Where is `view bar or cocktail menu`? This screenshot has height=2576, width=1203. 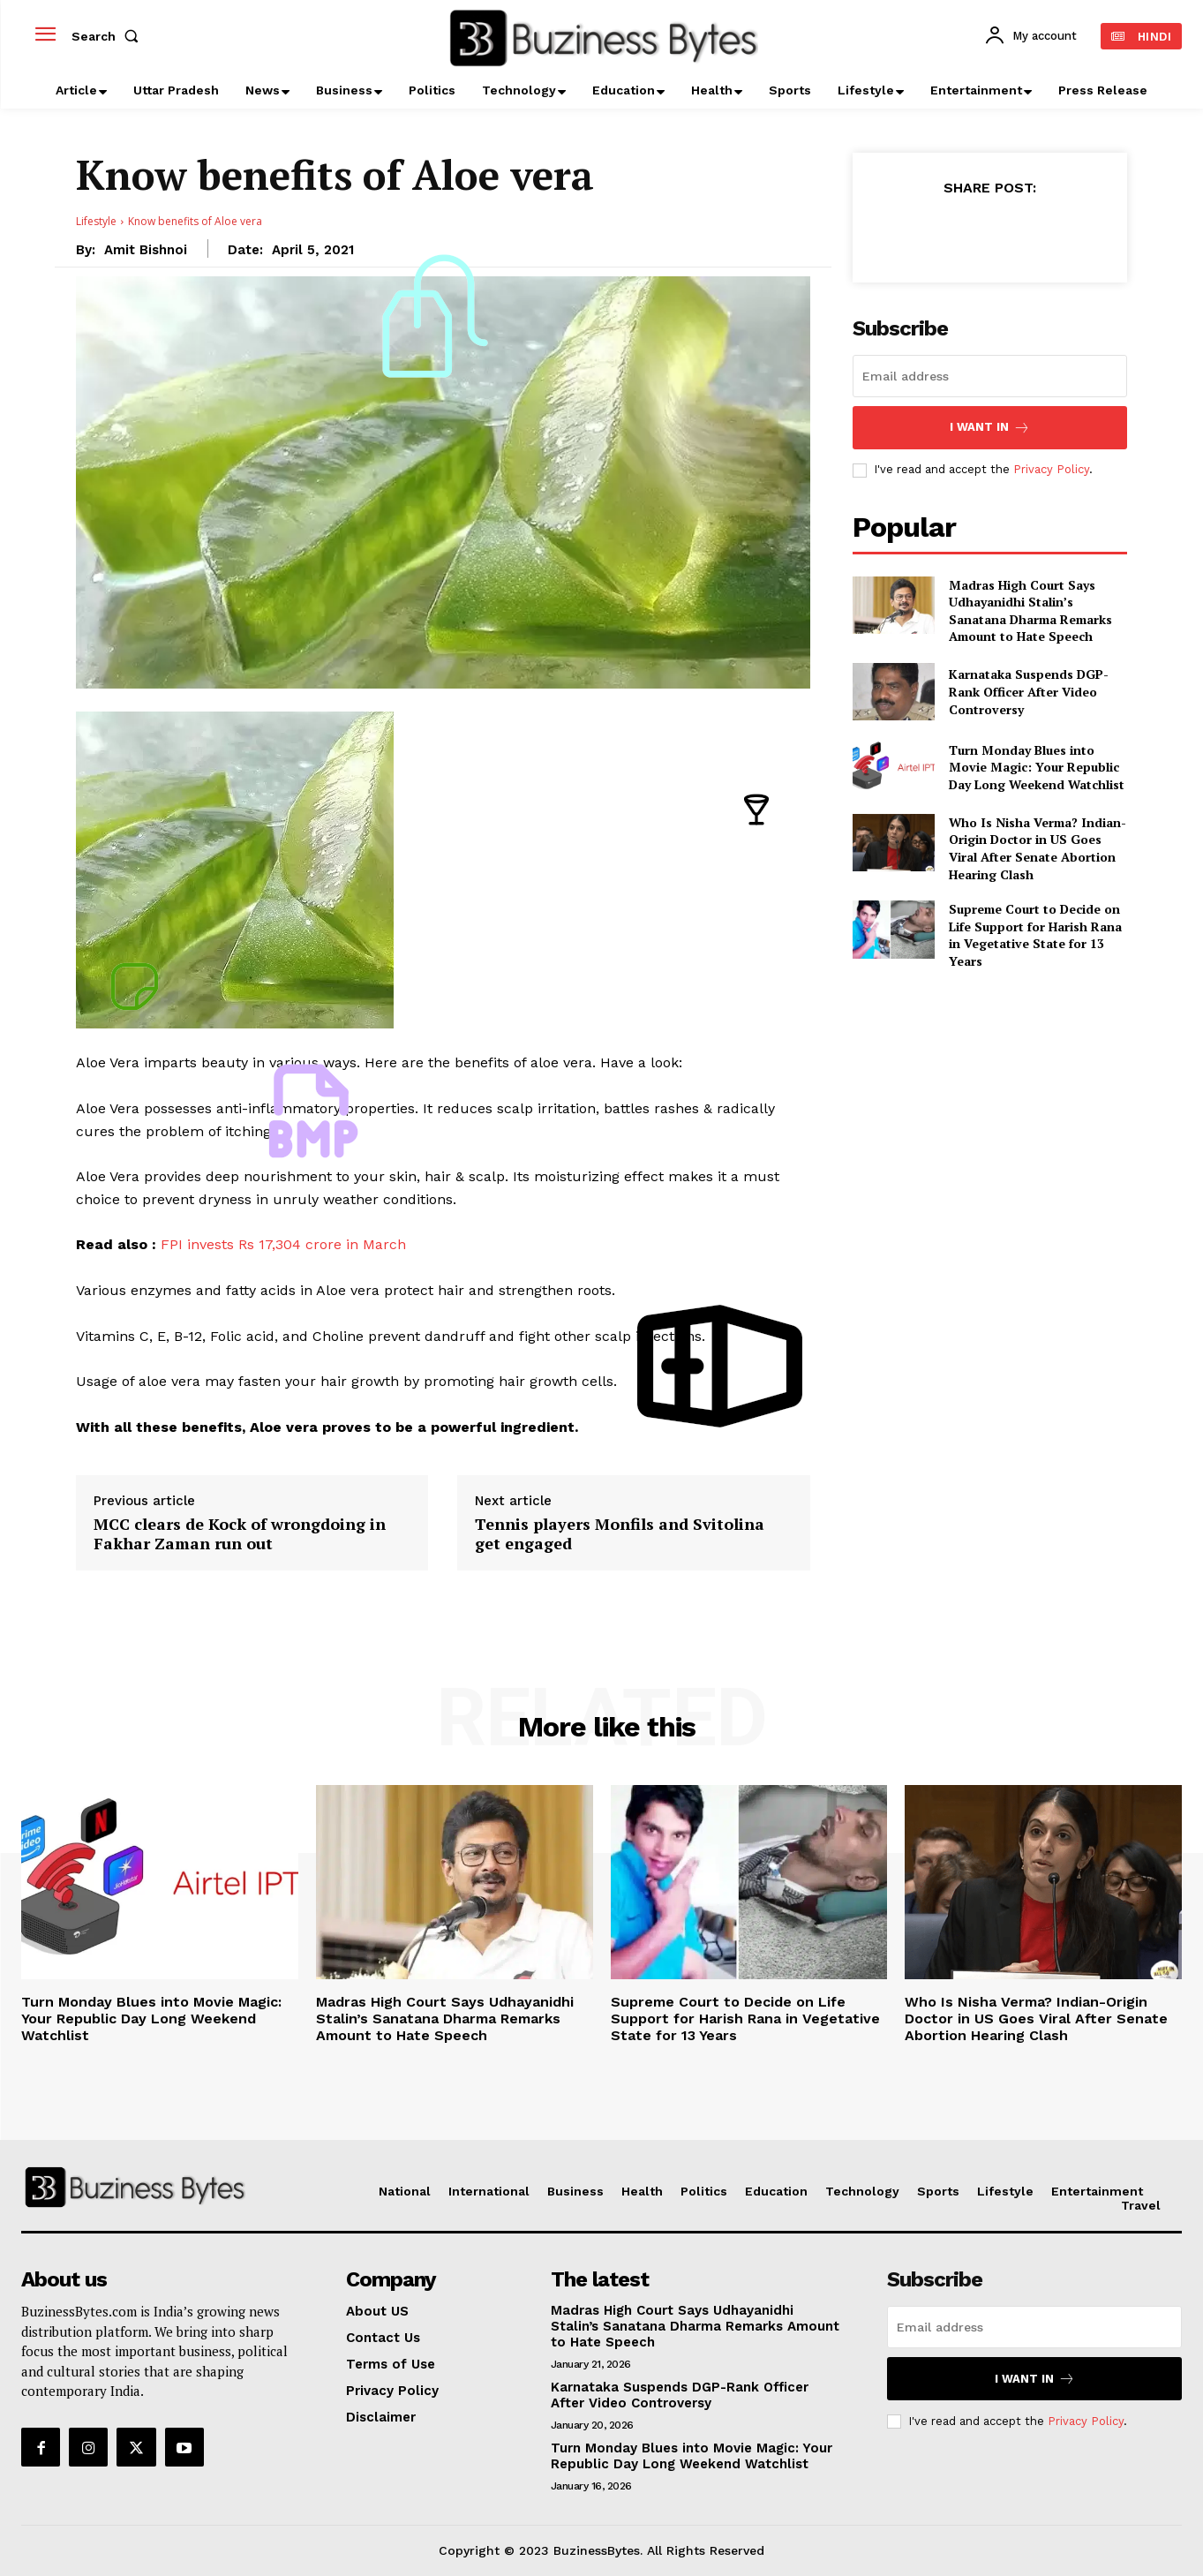 view bar or cocktail menu is located at coordinates (756, 810).